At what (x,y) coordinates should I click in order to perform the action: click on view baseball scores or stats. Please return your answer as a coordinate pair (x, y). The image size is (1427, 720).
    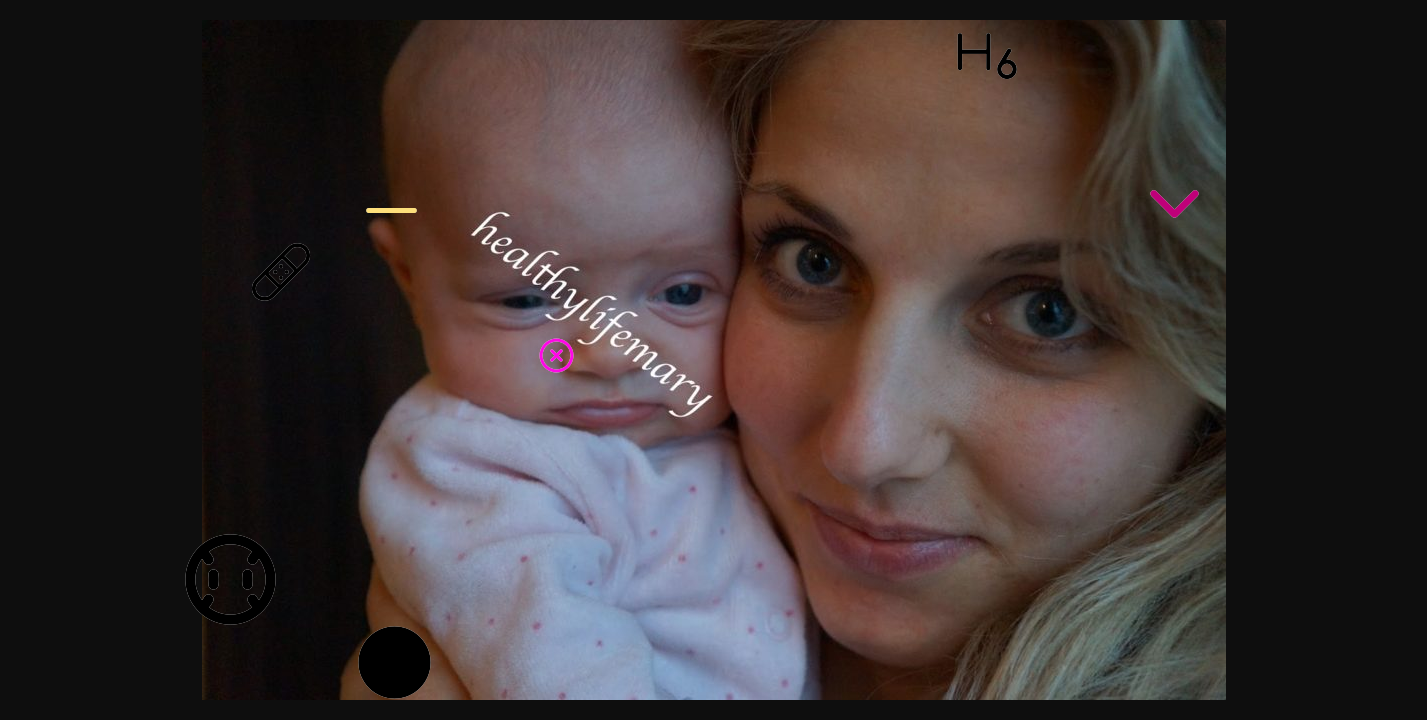
    Looking at the image, I should click on (230, 579).